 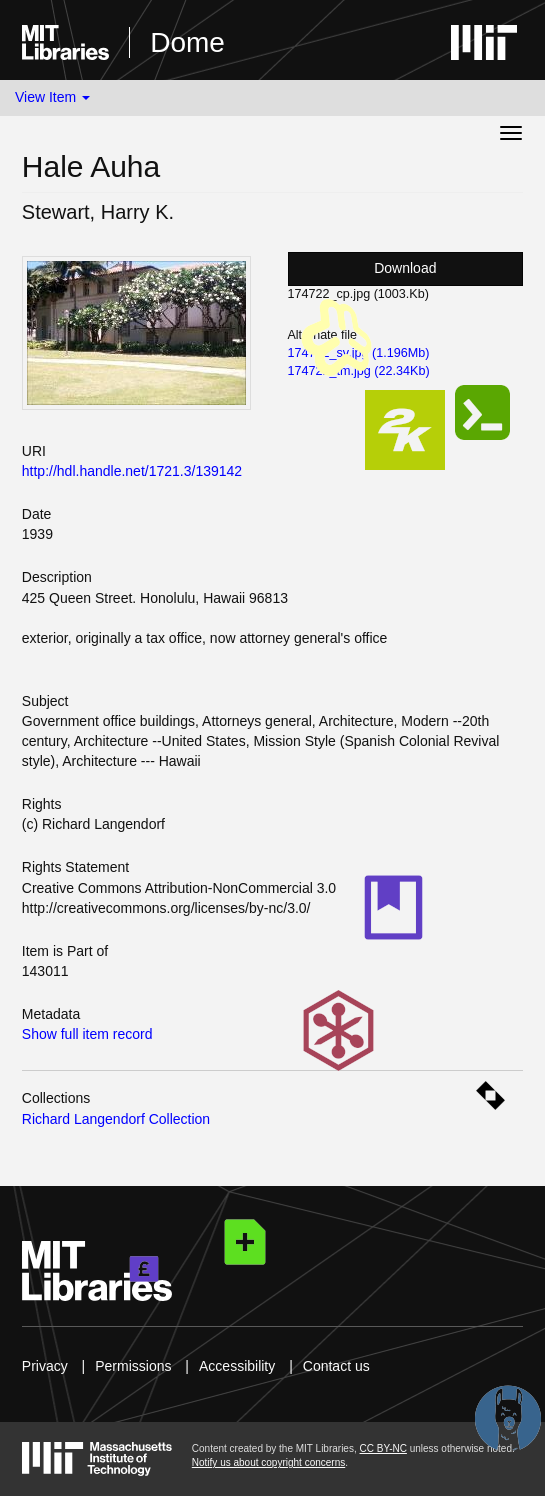 I want to click on view bookmarked file, so click(x=393, y=907).